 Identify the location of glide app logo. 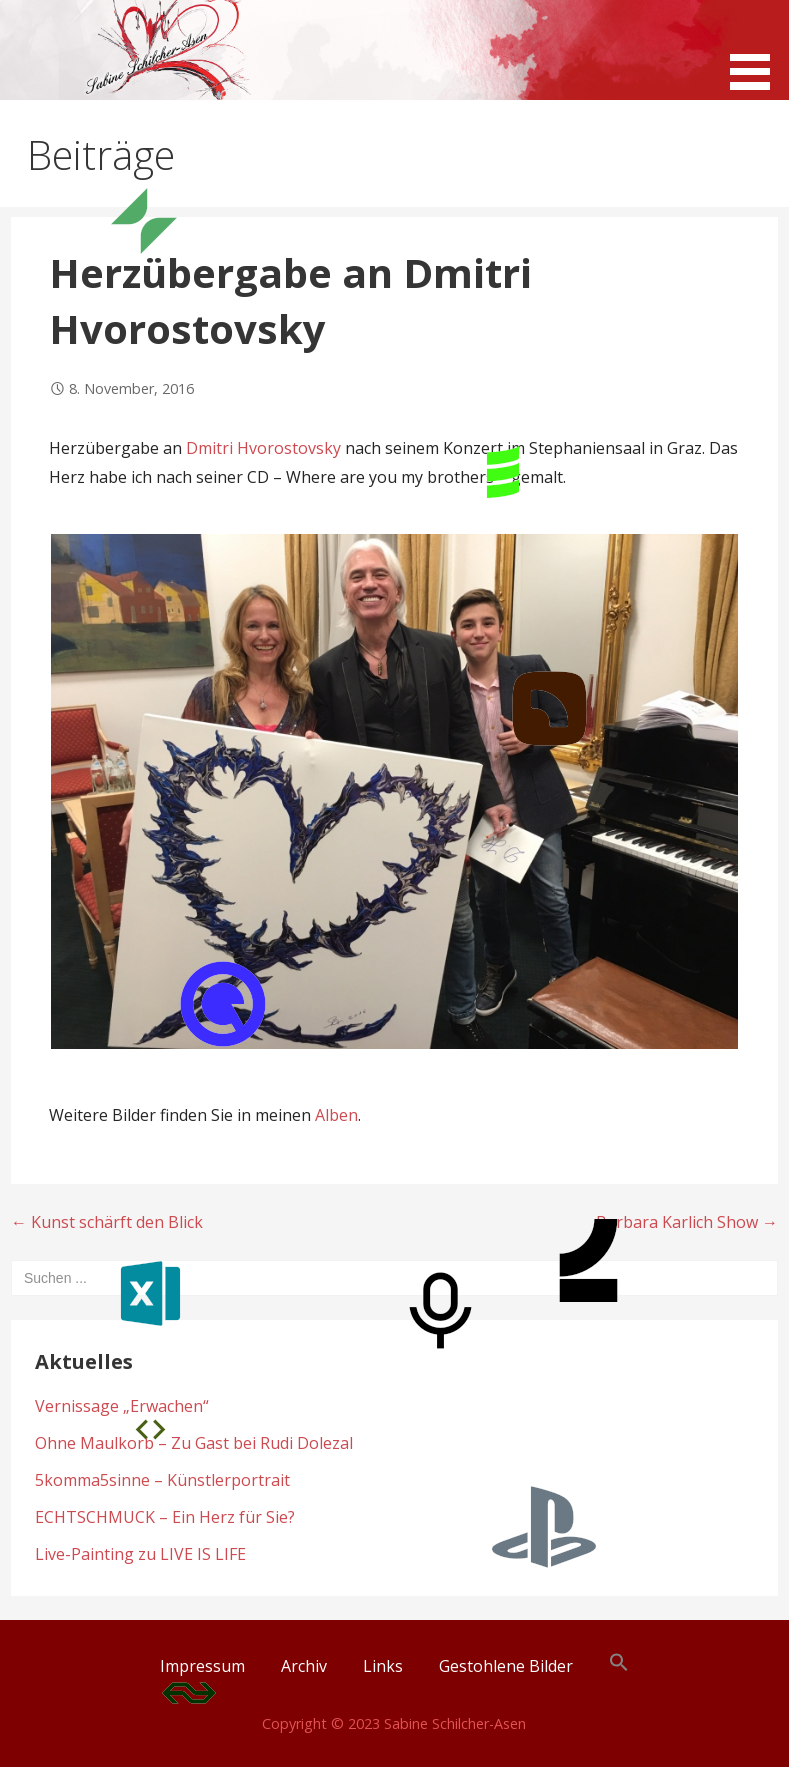
(144, 221).